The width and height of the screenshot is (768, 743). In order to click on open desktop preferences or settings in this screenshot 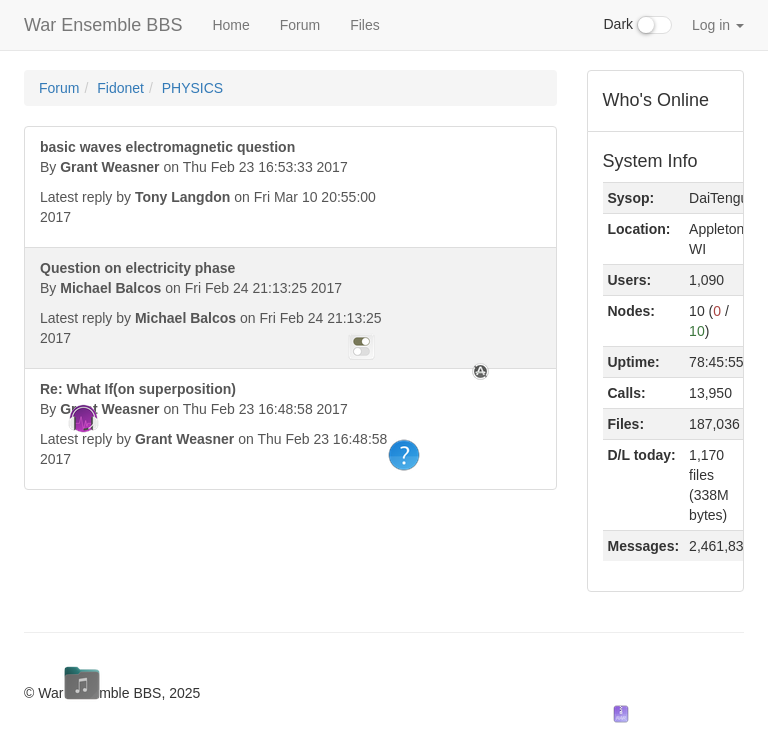, I will do `click(361, 346)`.